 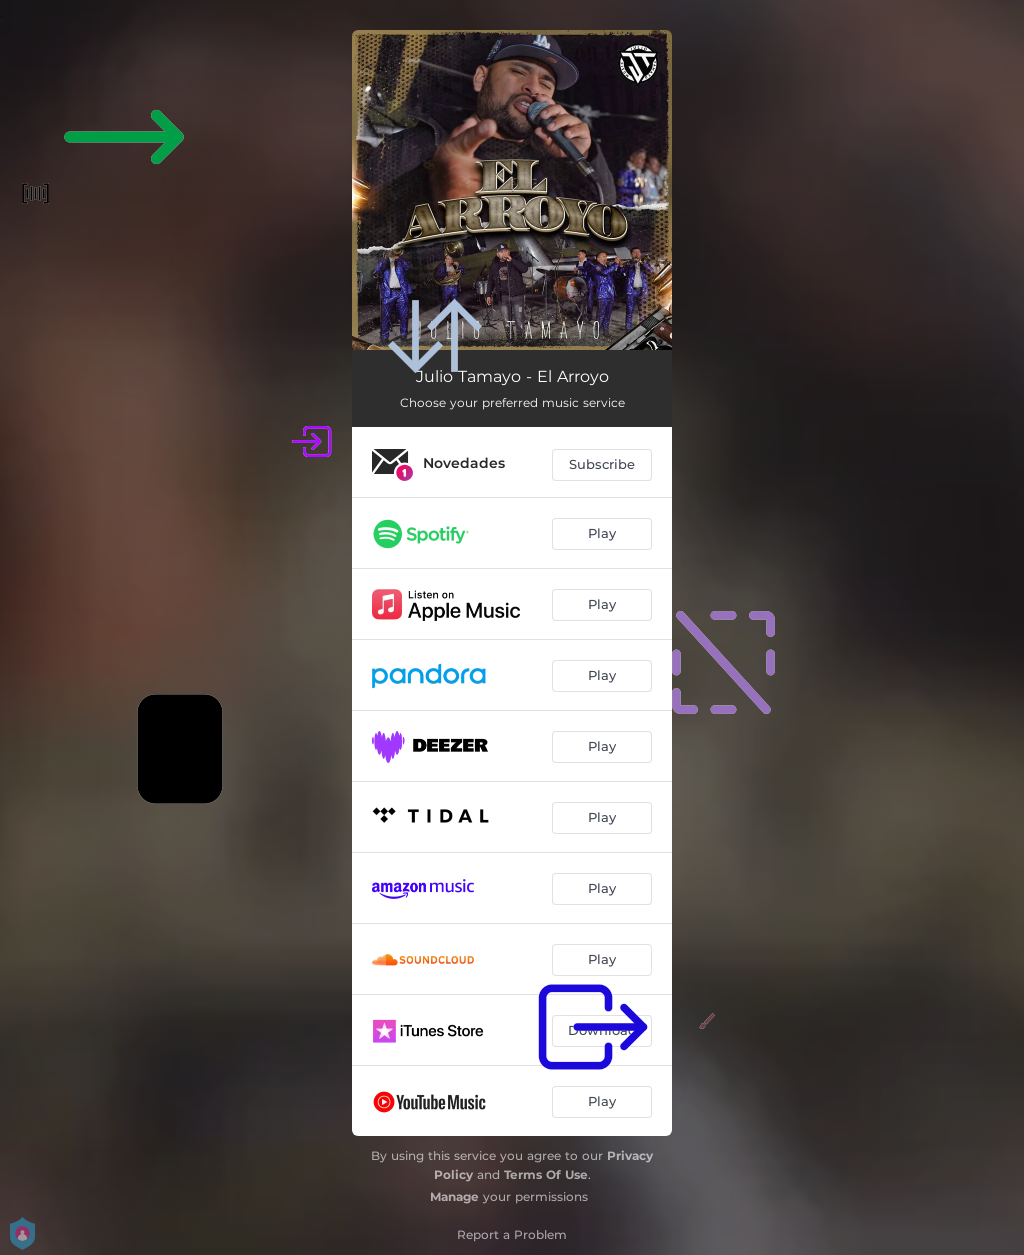 What do you see at coordinates (723, 662) in the screenshot?
I see `disable selection mode` at bounding box center [723, 662].